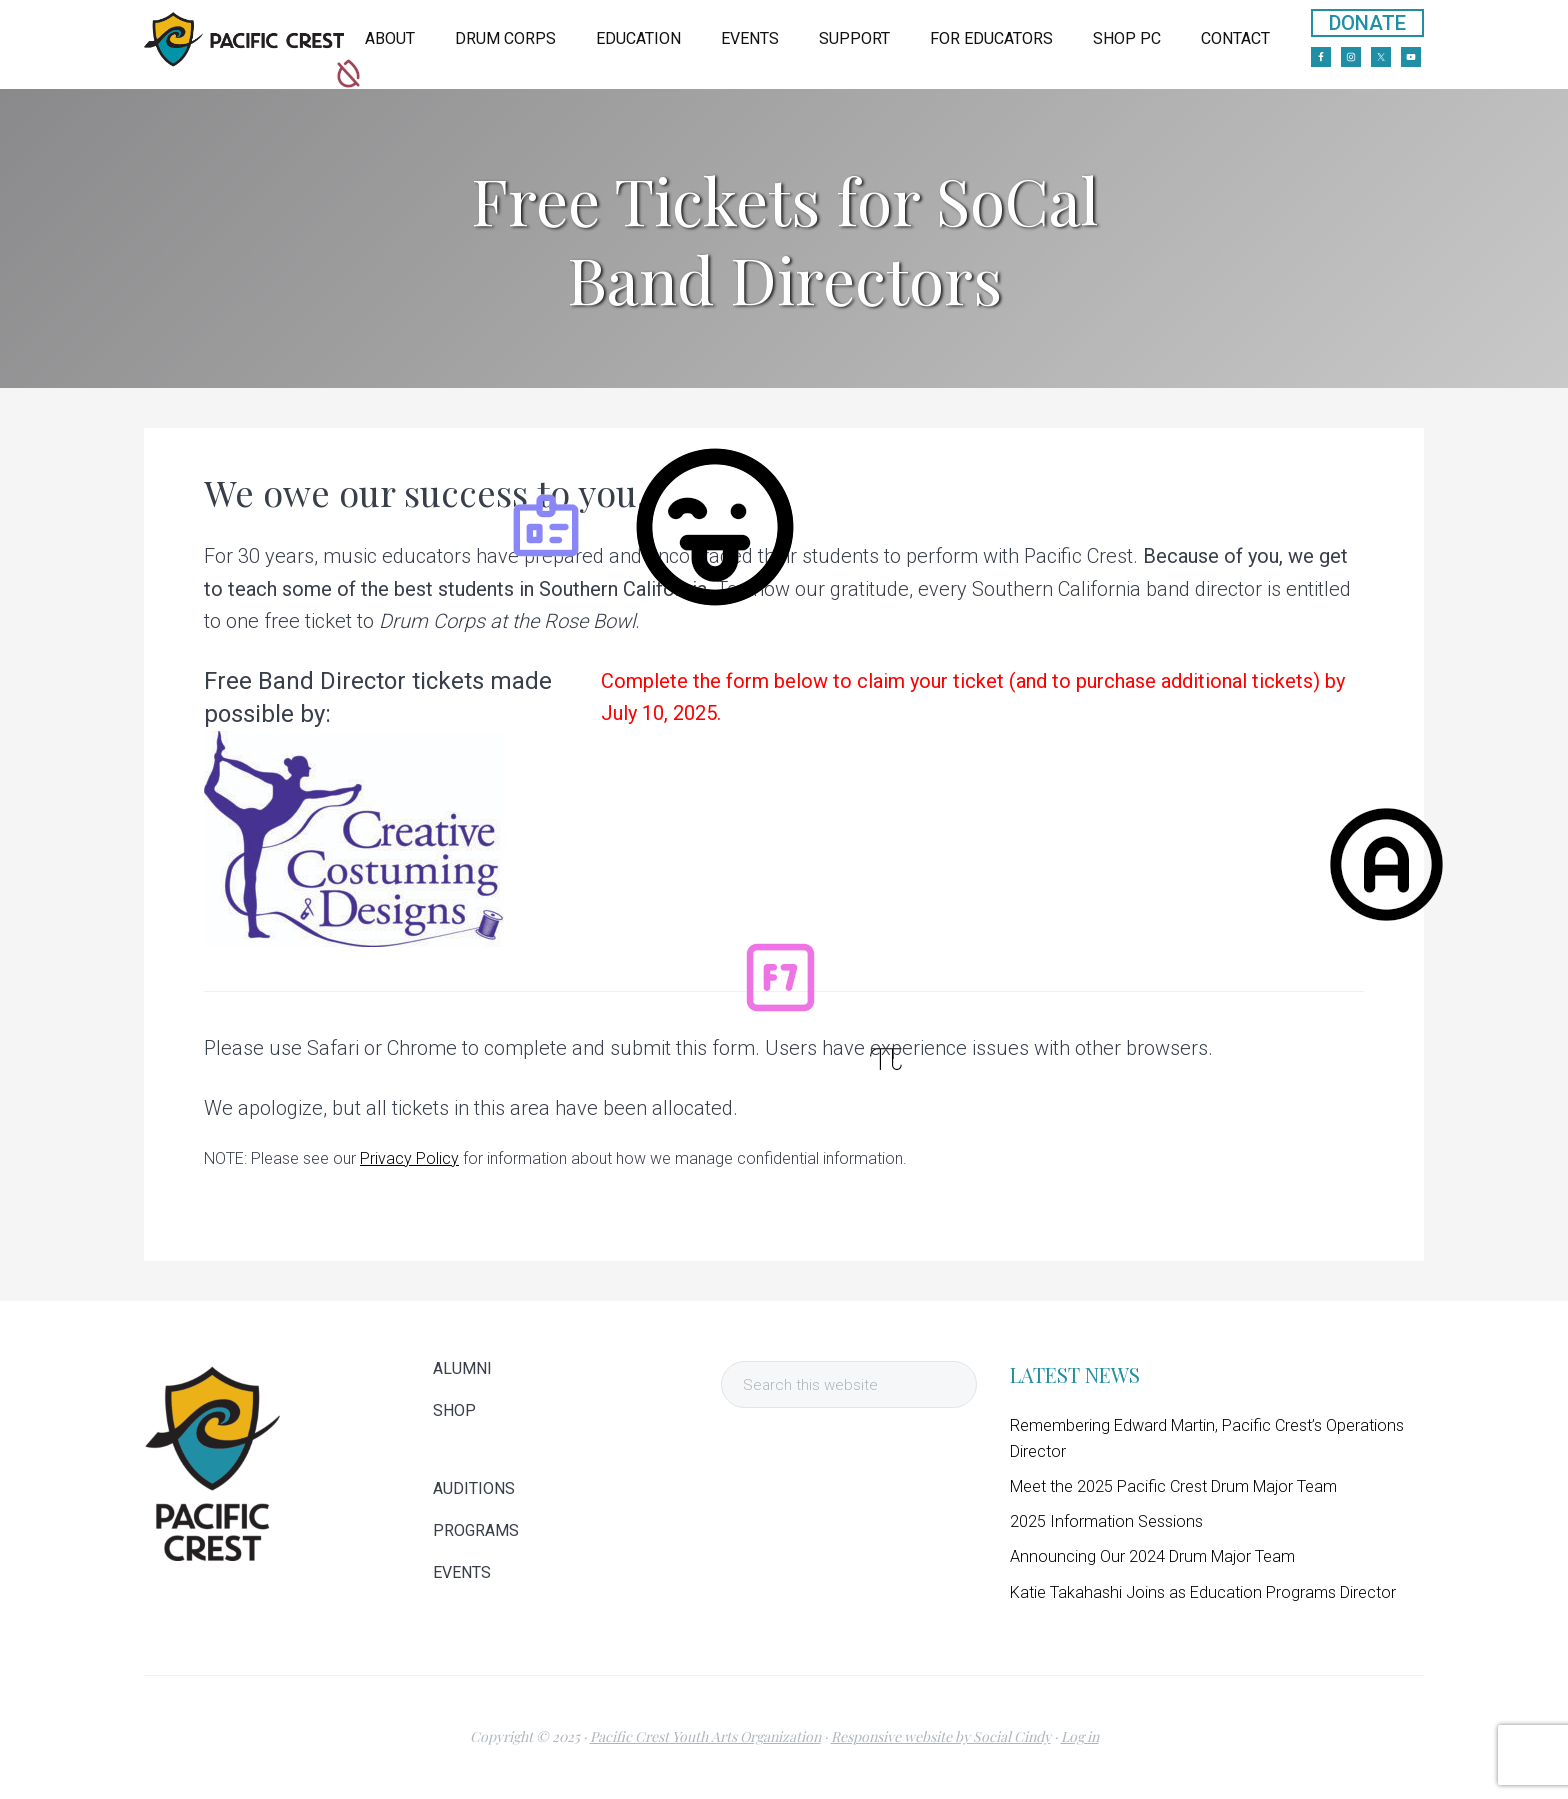  Describe the element at coordinates (886, 1058) in the screenshot. I see `access mathematical or scientific calculator functions` at that location.